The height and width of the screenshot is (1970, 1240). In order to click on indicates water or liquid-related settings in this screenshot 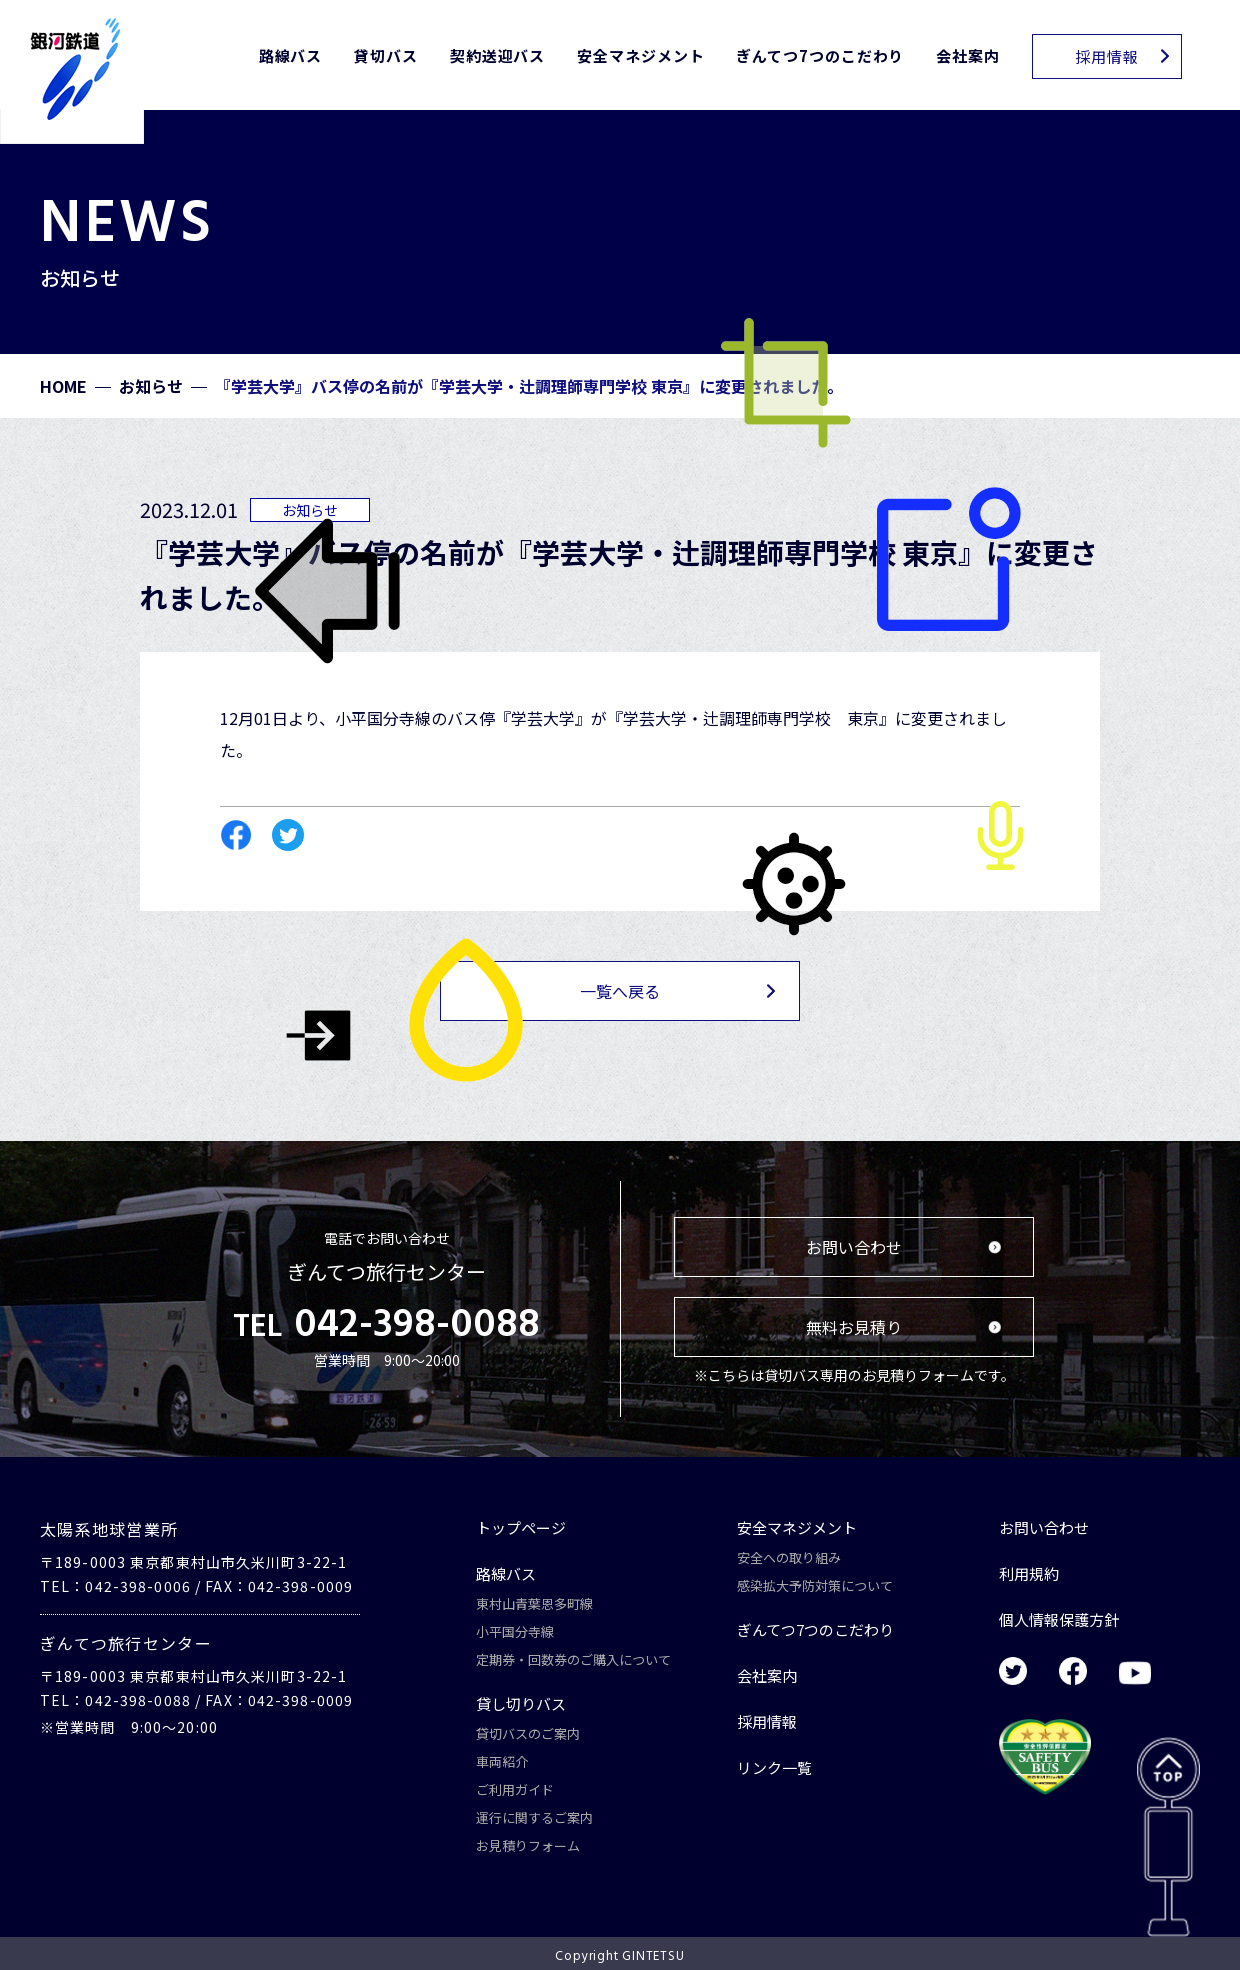, I will do `click(466, 1015)`.